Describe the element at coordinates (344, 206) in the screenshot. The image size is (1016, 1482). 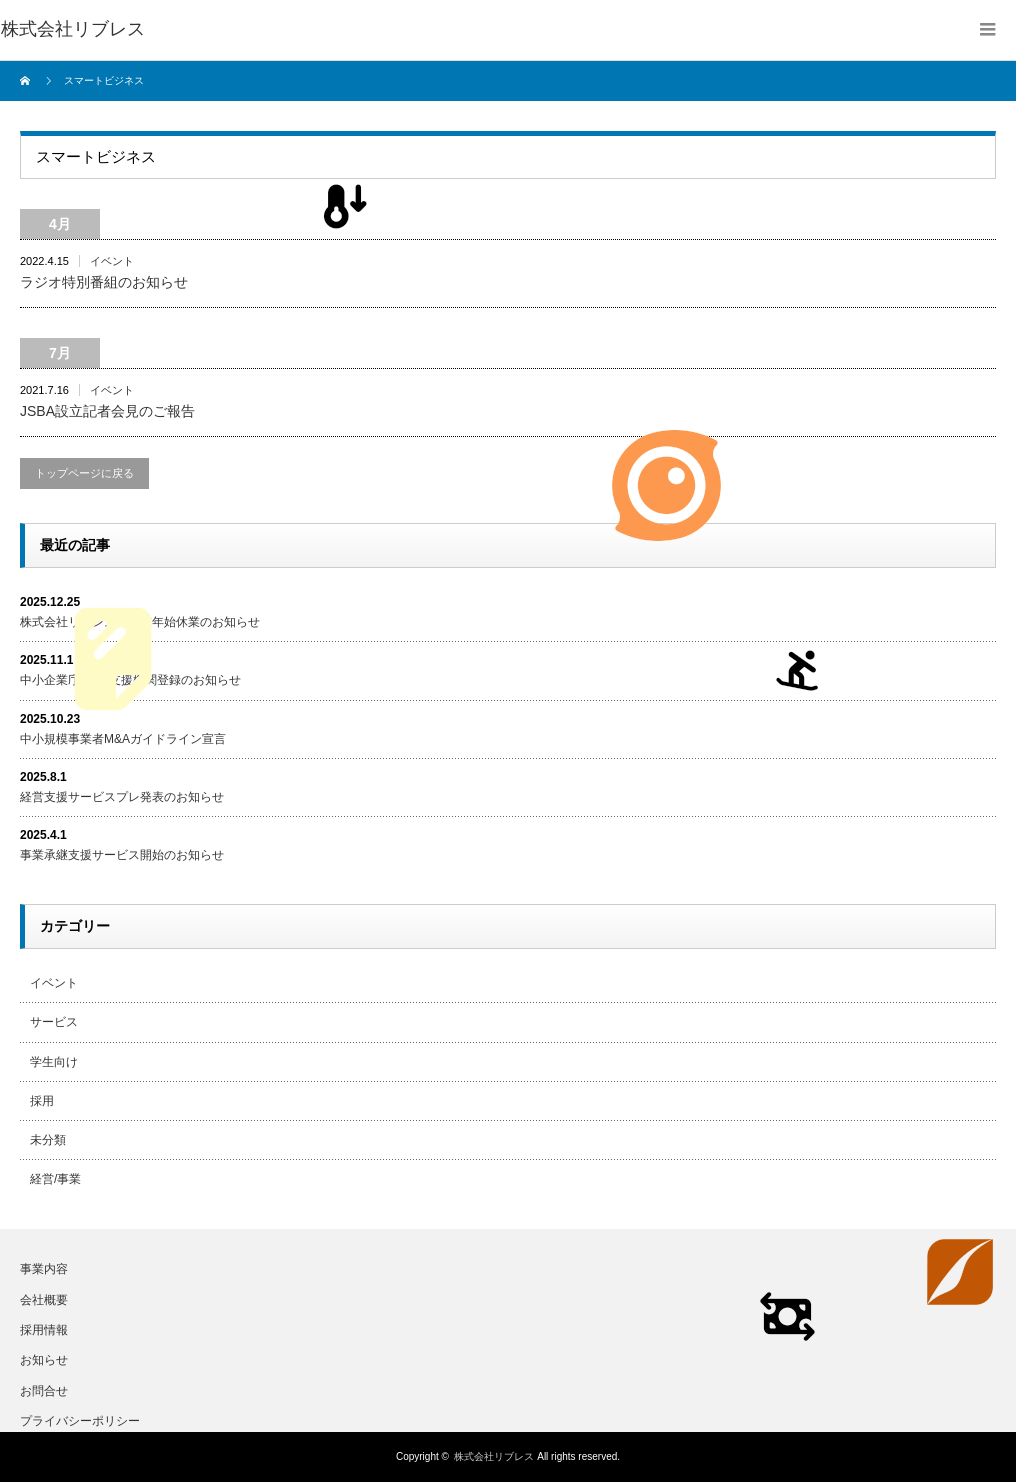
I see `decrease temperature setting` at that location.